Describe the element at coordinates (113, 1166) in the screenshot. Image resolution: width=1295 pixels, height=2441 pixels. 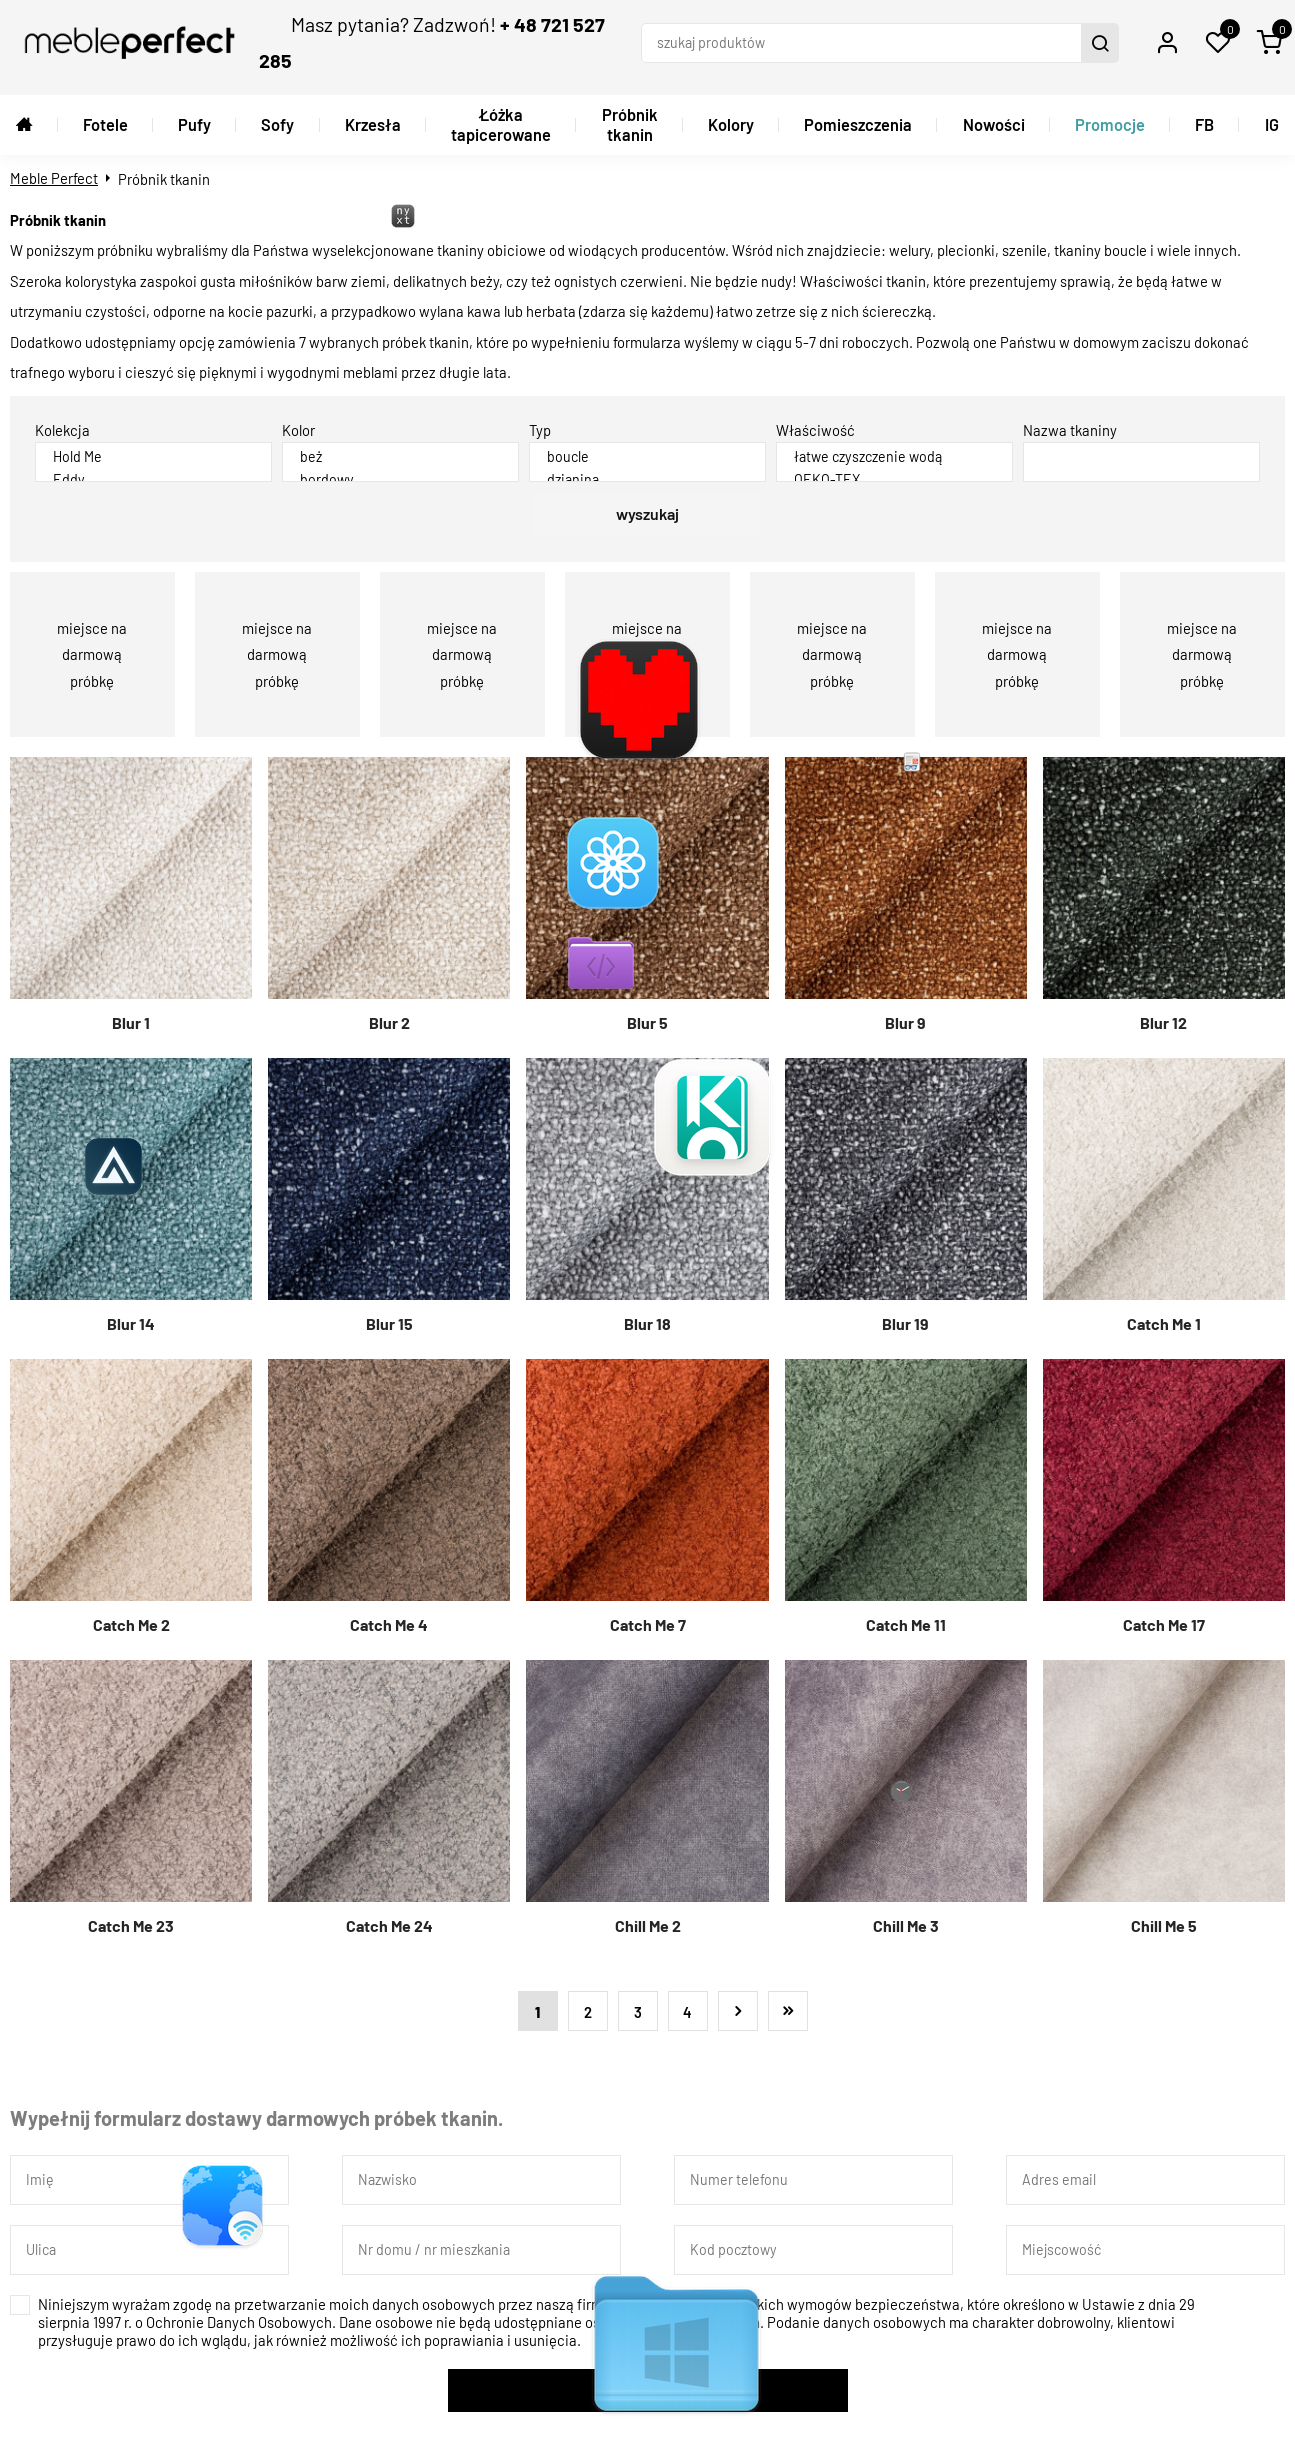
I see `open the autograph app` at that location.